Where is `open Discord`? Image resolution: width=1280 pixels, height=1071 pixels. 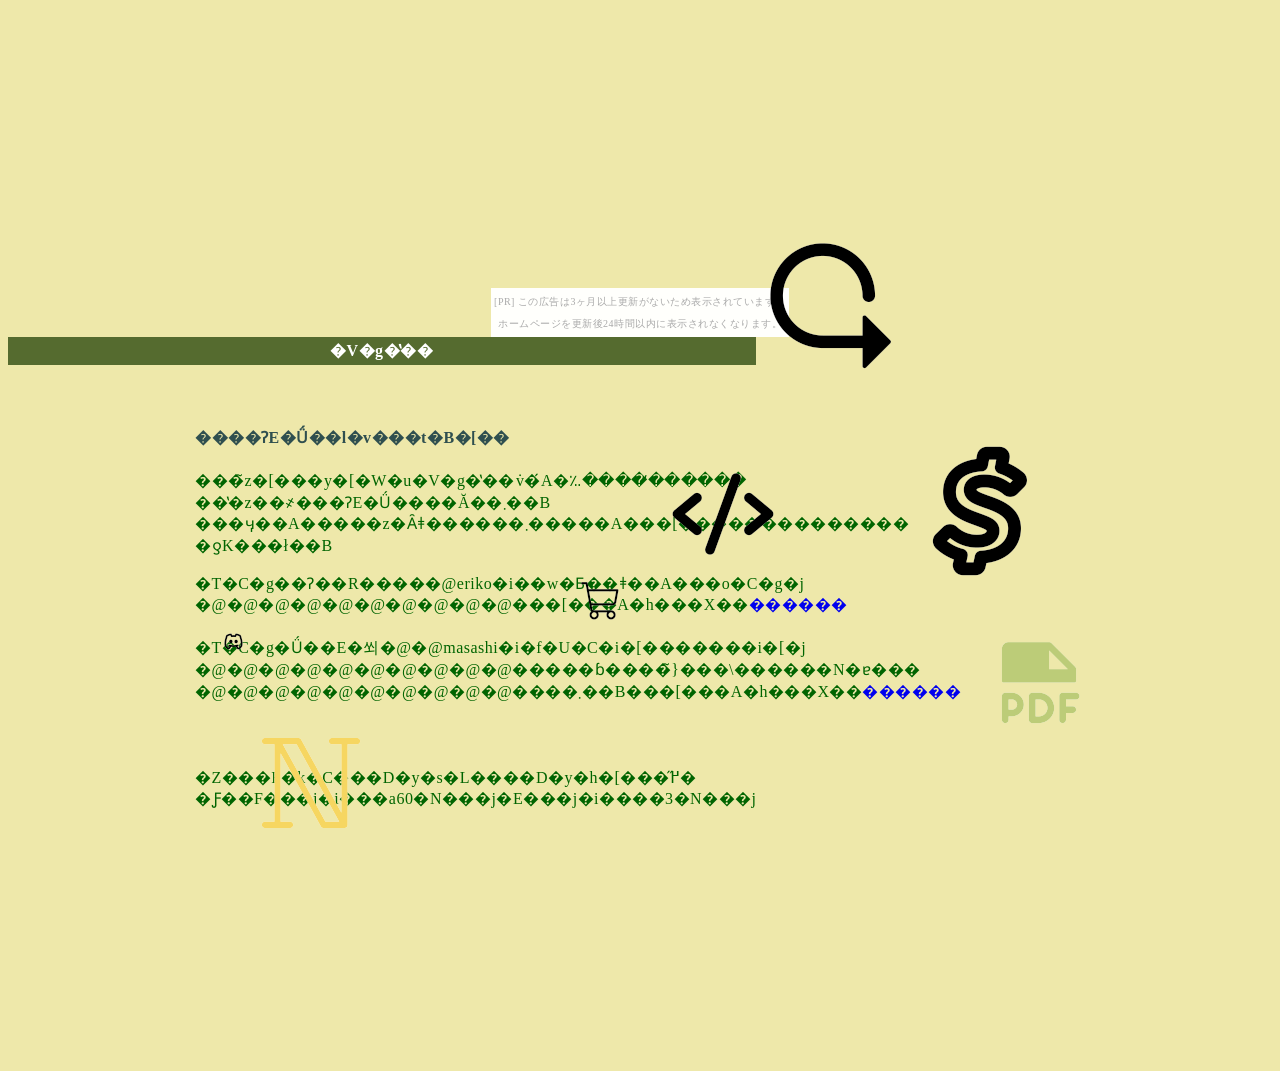
open Discord is located at coordinates (233, 641).